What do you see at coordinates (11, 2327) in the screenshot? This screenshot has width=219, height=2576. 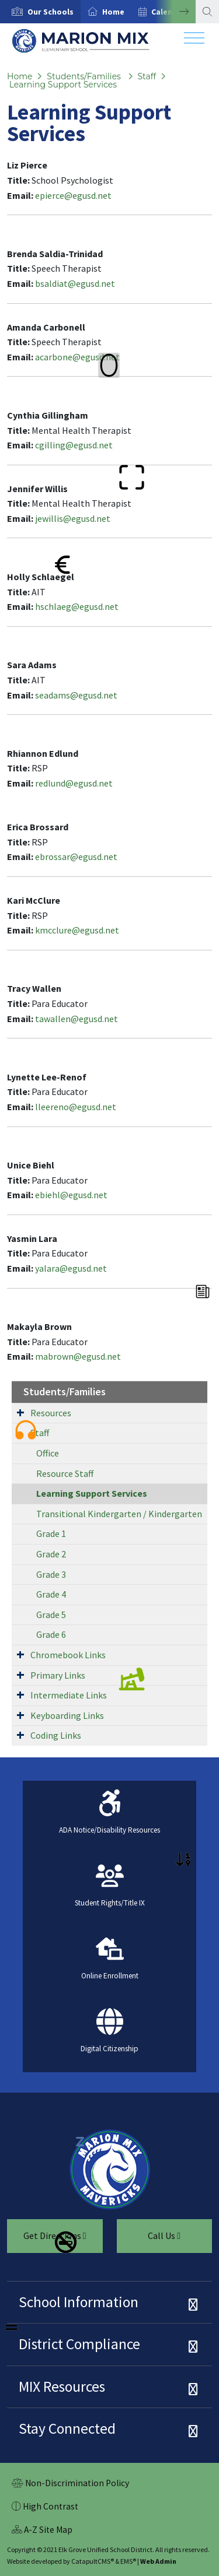 I see `drag to reorder or rearrange items` at bounding box center [11, 2327].